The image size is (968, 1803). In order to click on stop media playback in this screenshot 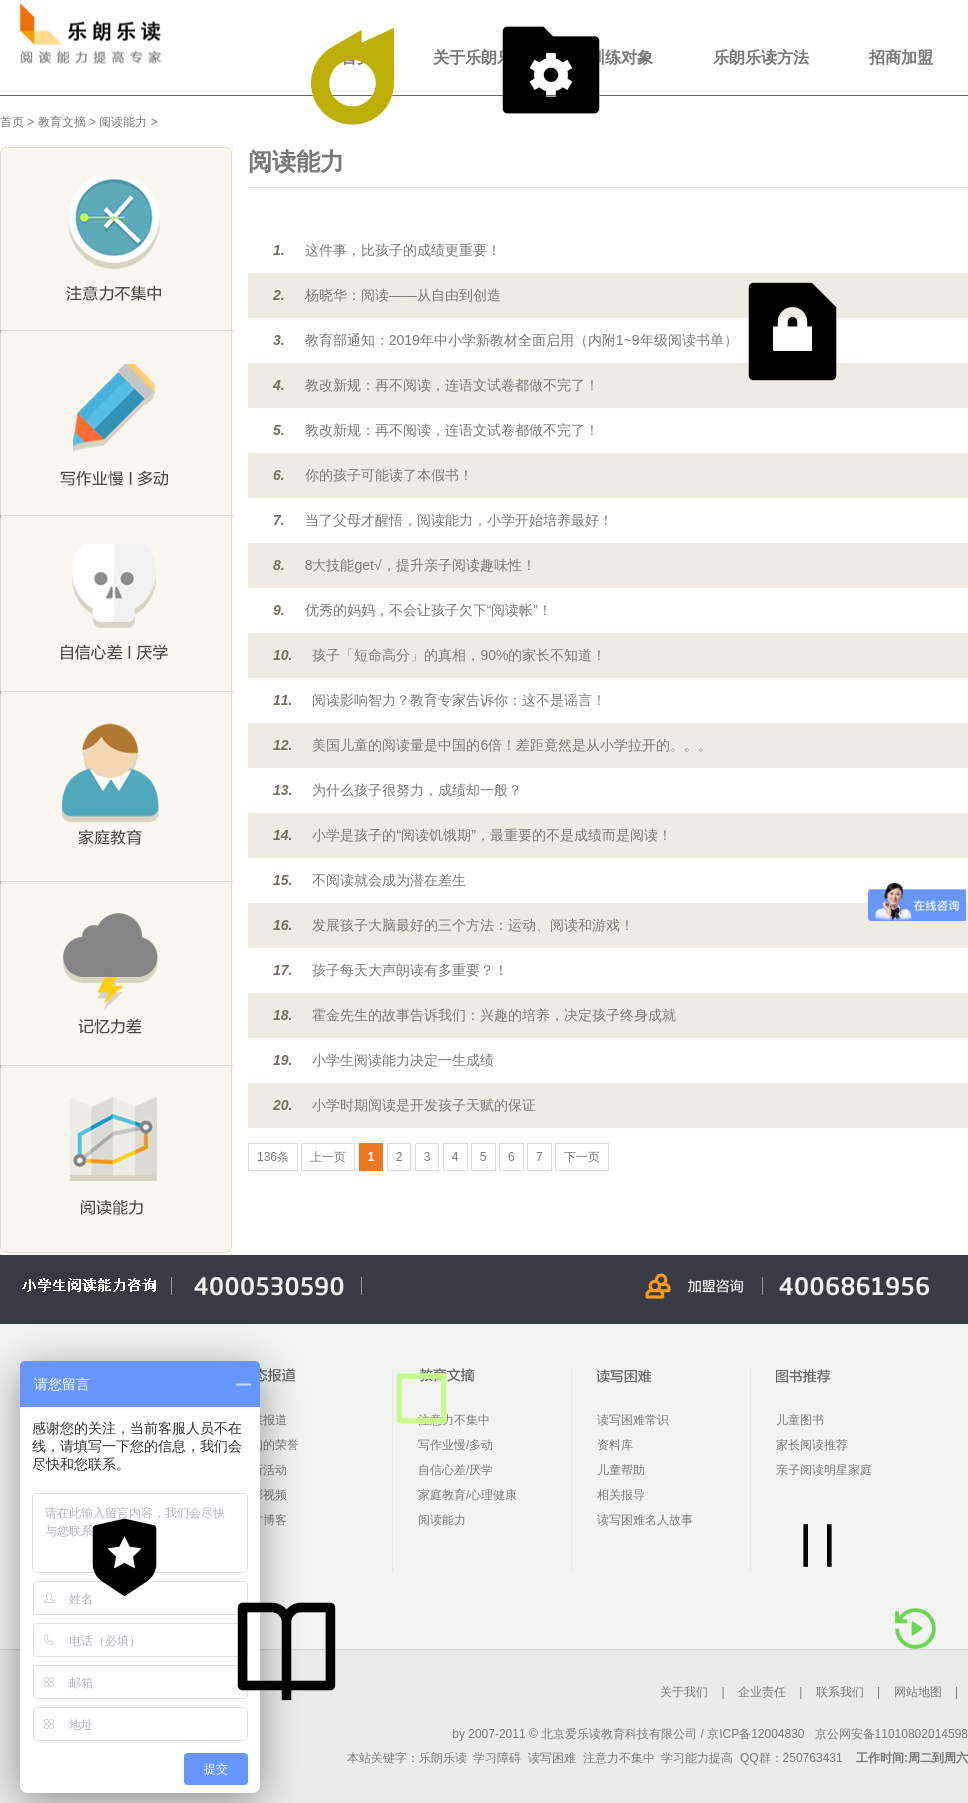, I will do `click(421, 1398)`.